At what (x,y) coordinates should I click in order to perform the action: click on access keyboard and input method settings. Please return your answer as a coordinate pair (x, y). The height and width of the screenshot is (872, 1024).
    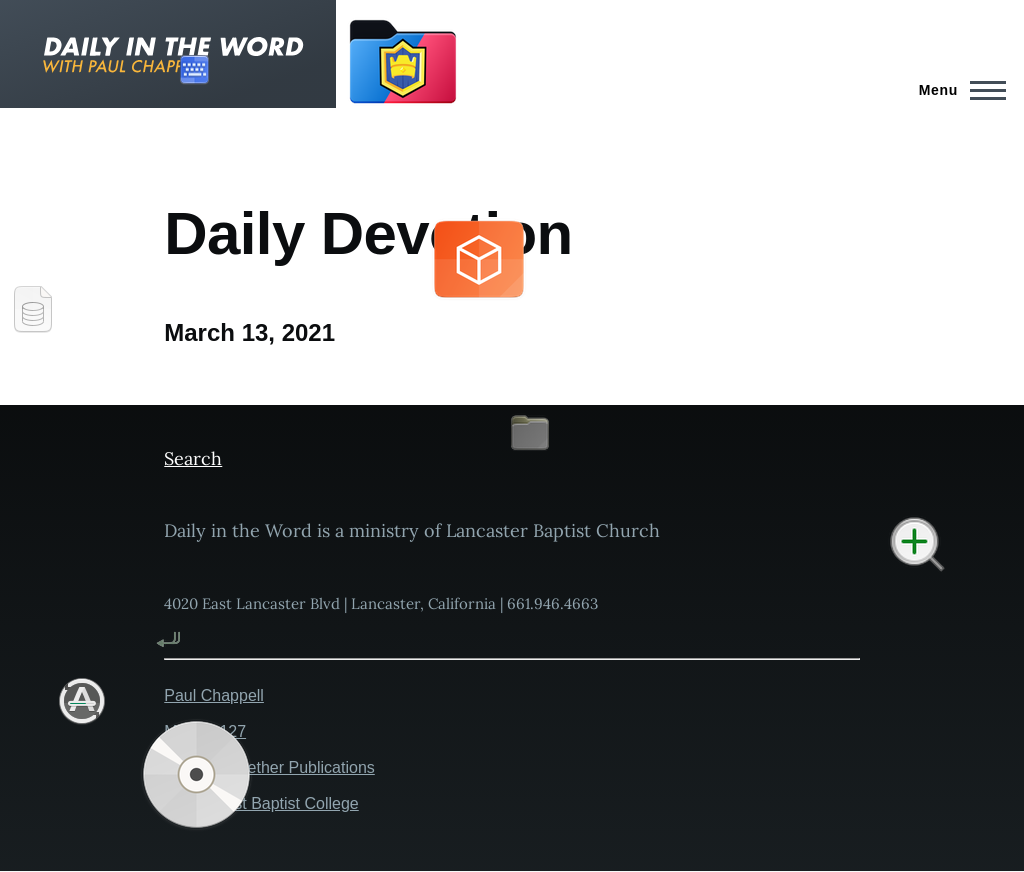
    Looking at the image, I should click on (194, 69).